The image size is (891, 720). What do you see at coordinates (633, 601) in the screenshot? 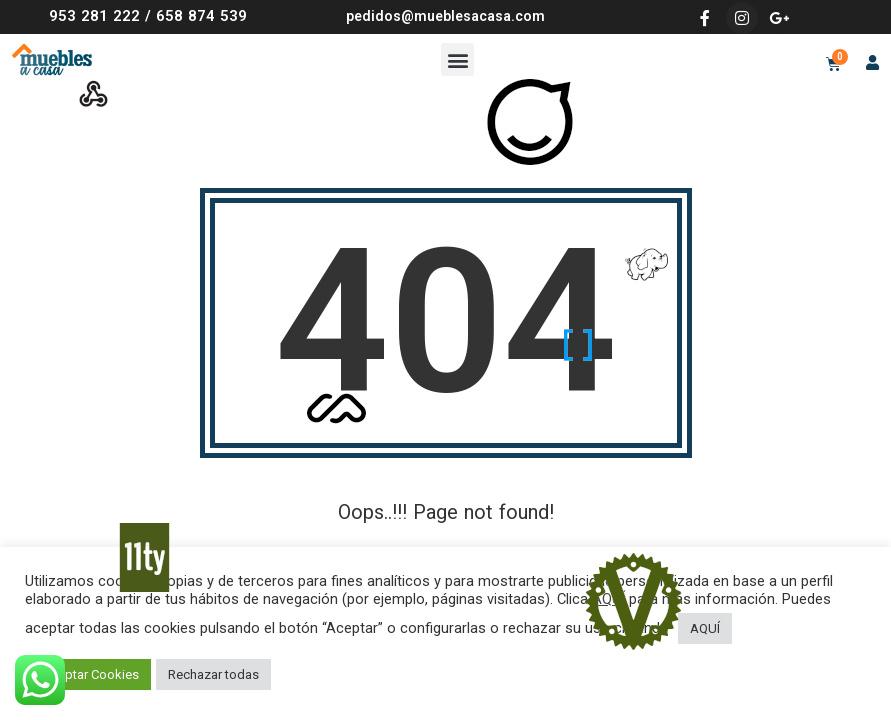
I see `open vaultwarden password manager` at bounding box center [633, 601].